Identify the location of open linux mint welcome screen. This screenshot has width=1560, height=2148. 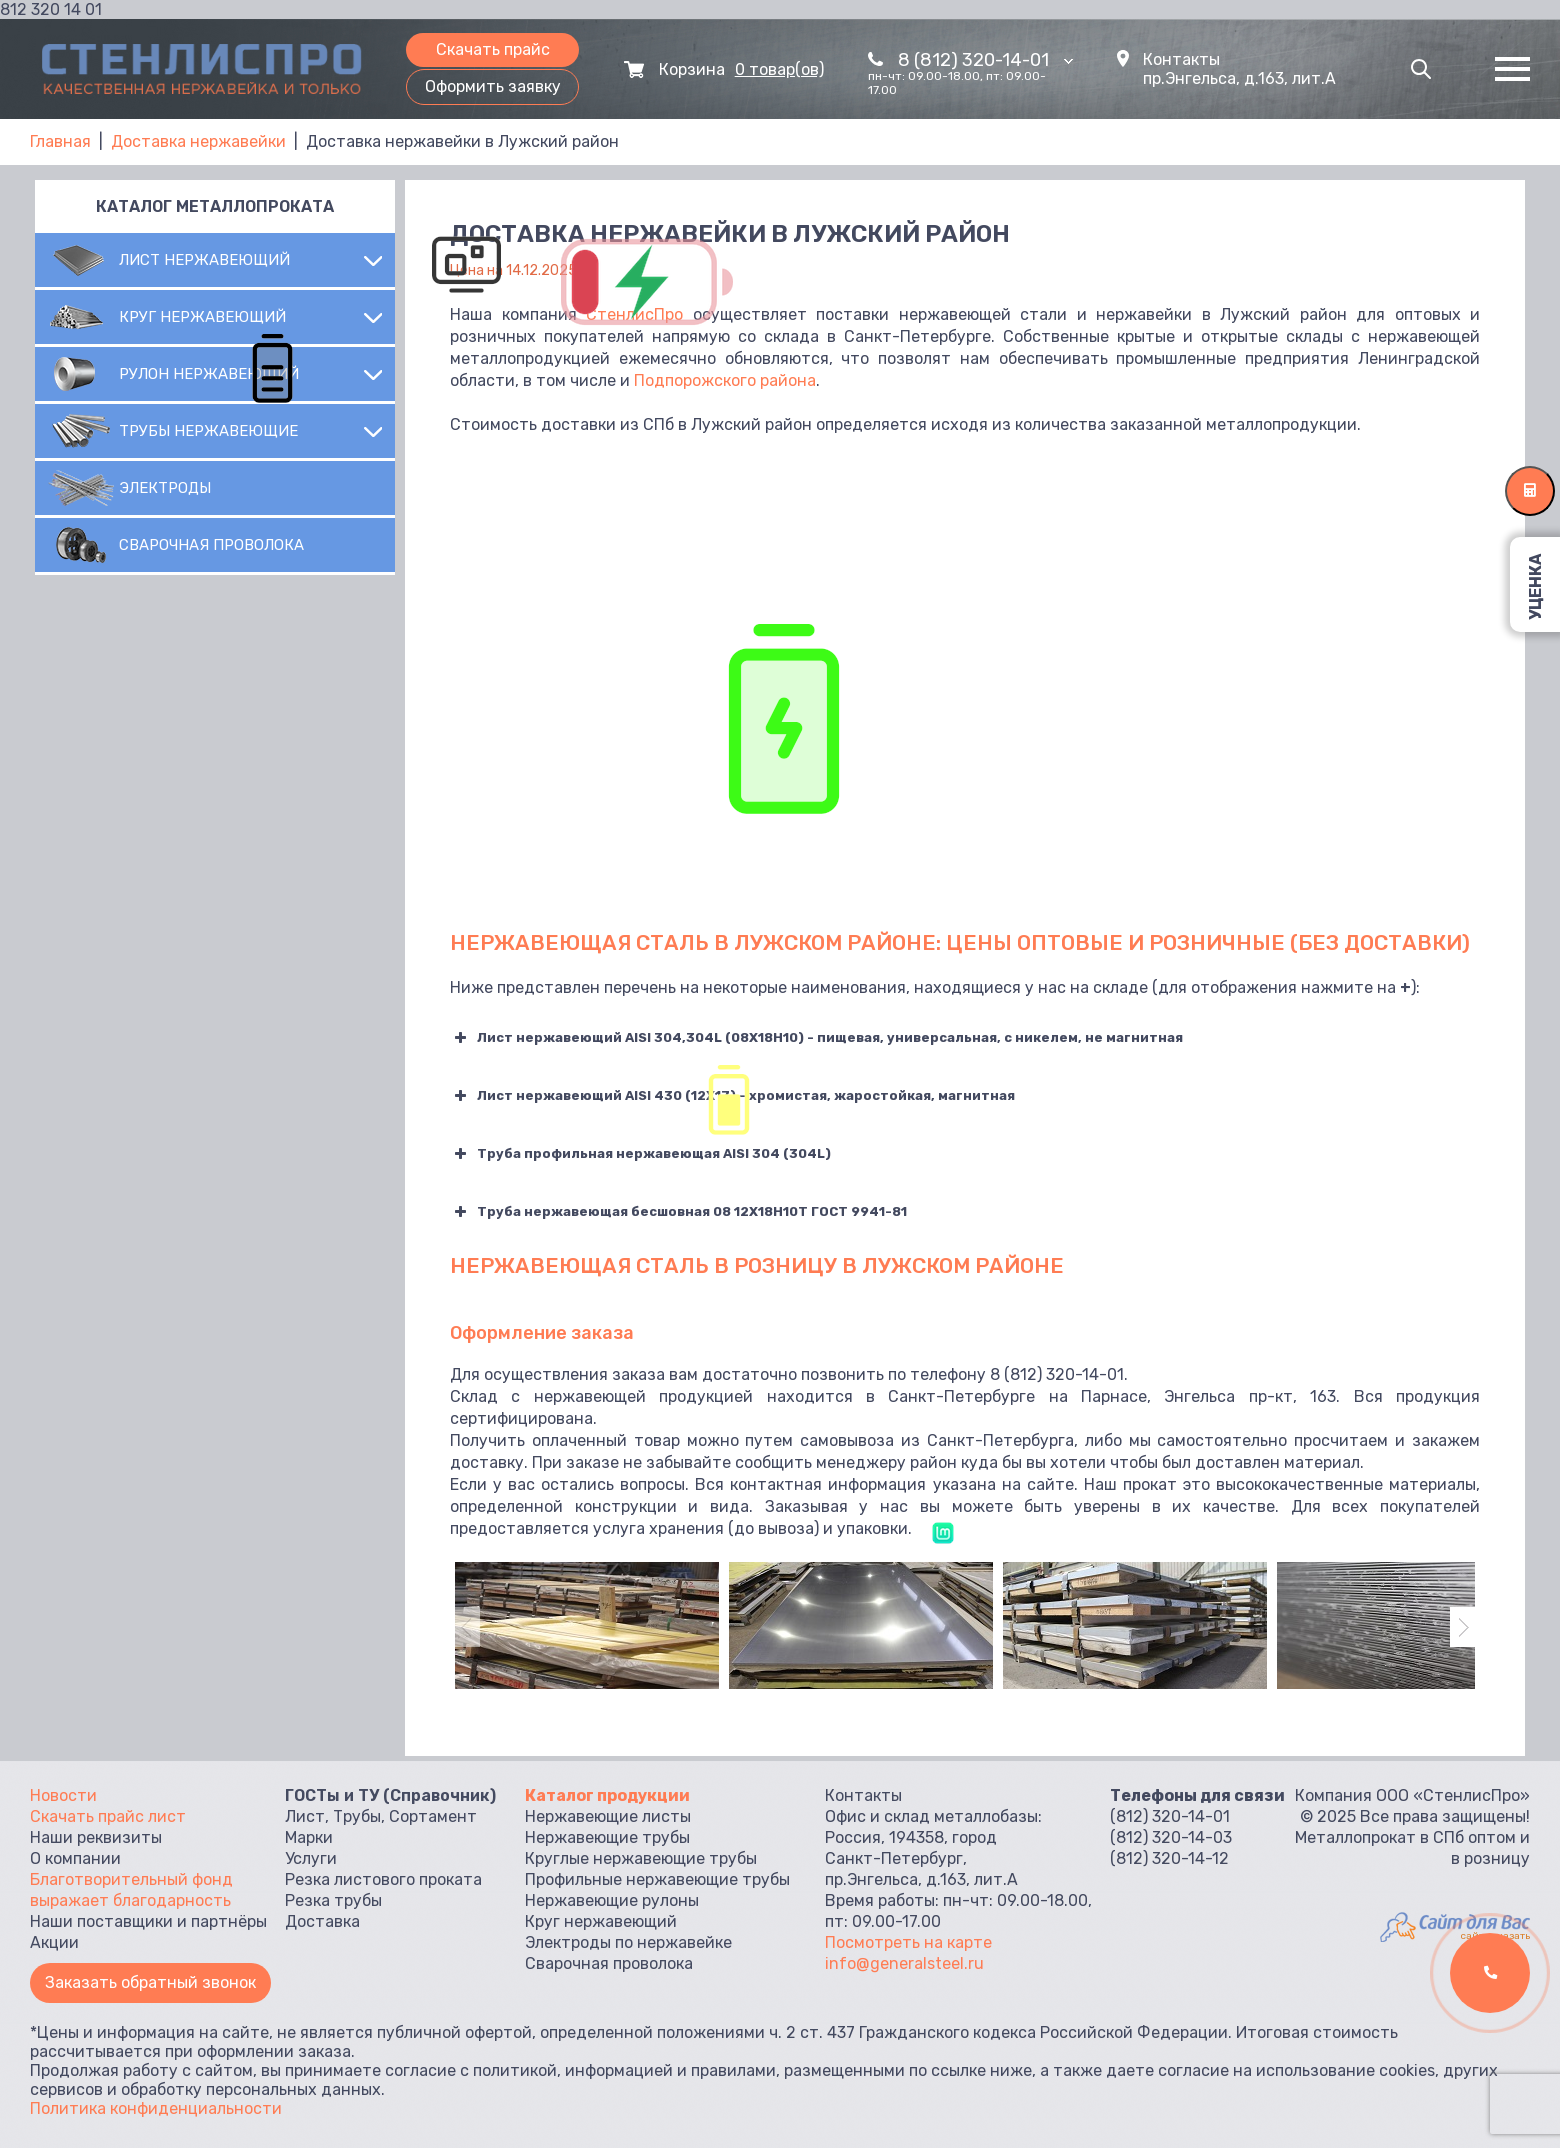
(943, 1533).